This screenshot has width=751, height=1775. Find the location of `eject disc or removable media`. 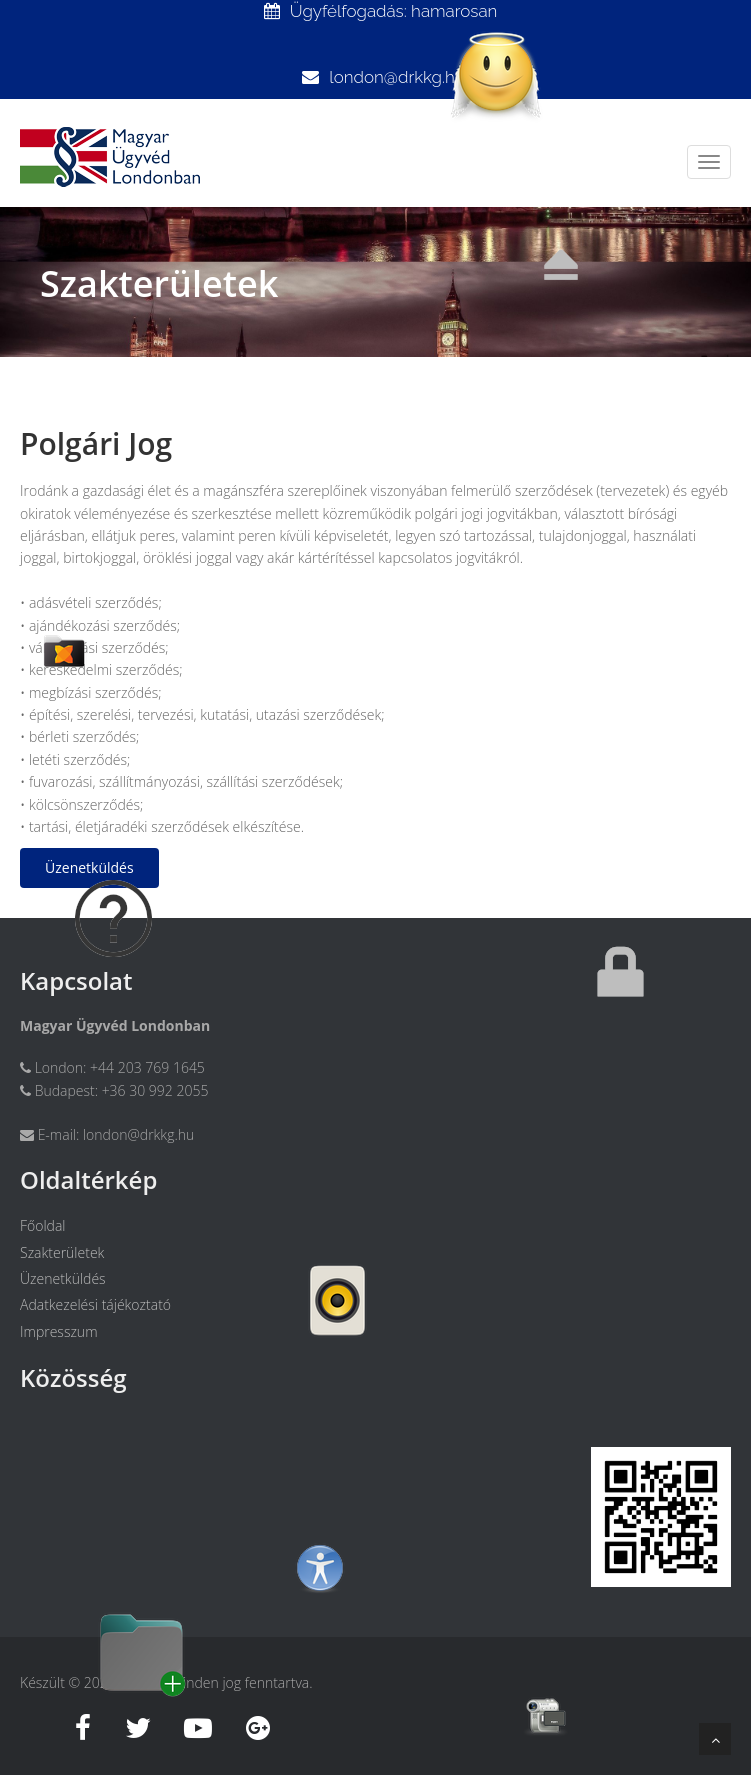

eject disc or removable media is located at coordinates (561, 266).